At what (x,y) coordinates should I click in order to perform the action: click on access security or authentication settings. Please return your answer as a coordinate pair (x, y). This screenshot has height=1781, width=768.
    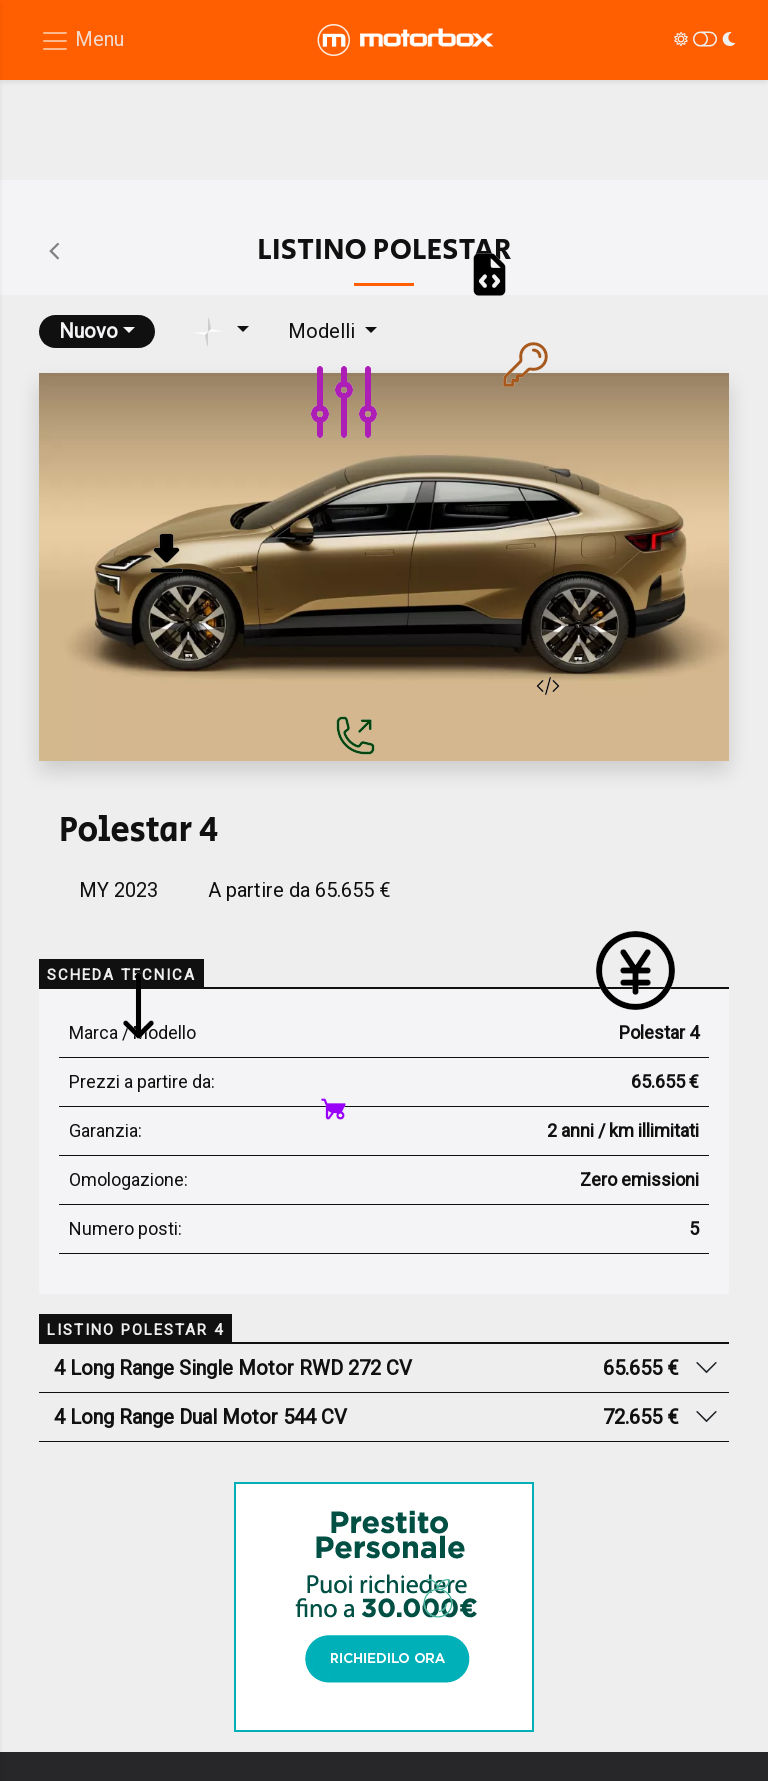
    Looking at the image, I should click on (525, 364).